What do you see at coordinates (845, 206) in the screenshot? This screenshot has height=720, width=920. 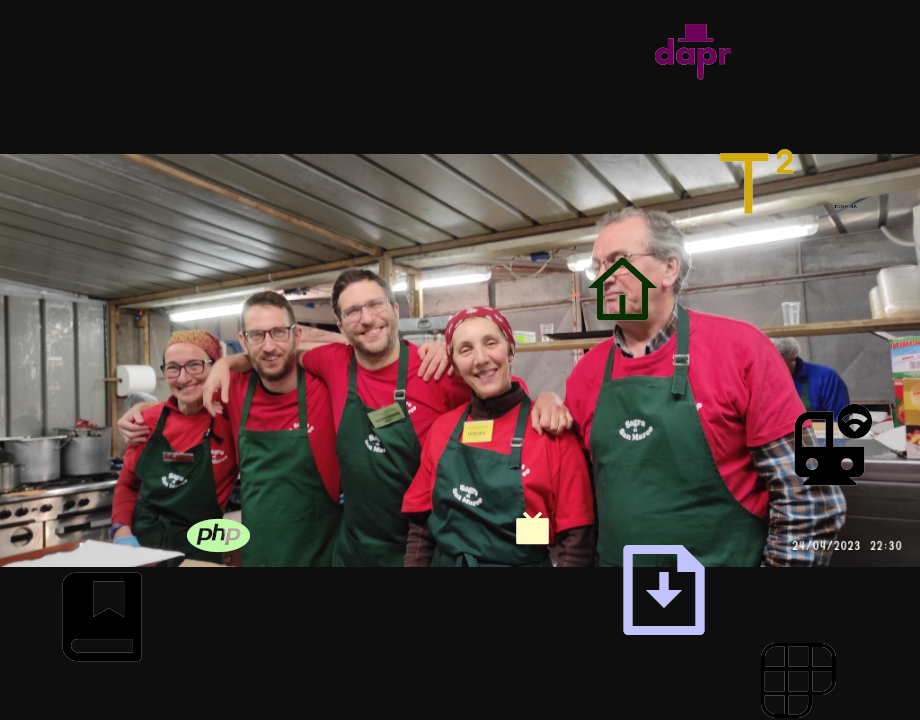 I see `Toshiba brand logo` at bounding box center [845, 206].